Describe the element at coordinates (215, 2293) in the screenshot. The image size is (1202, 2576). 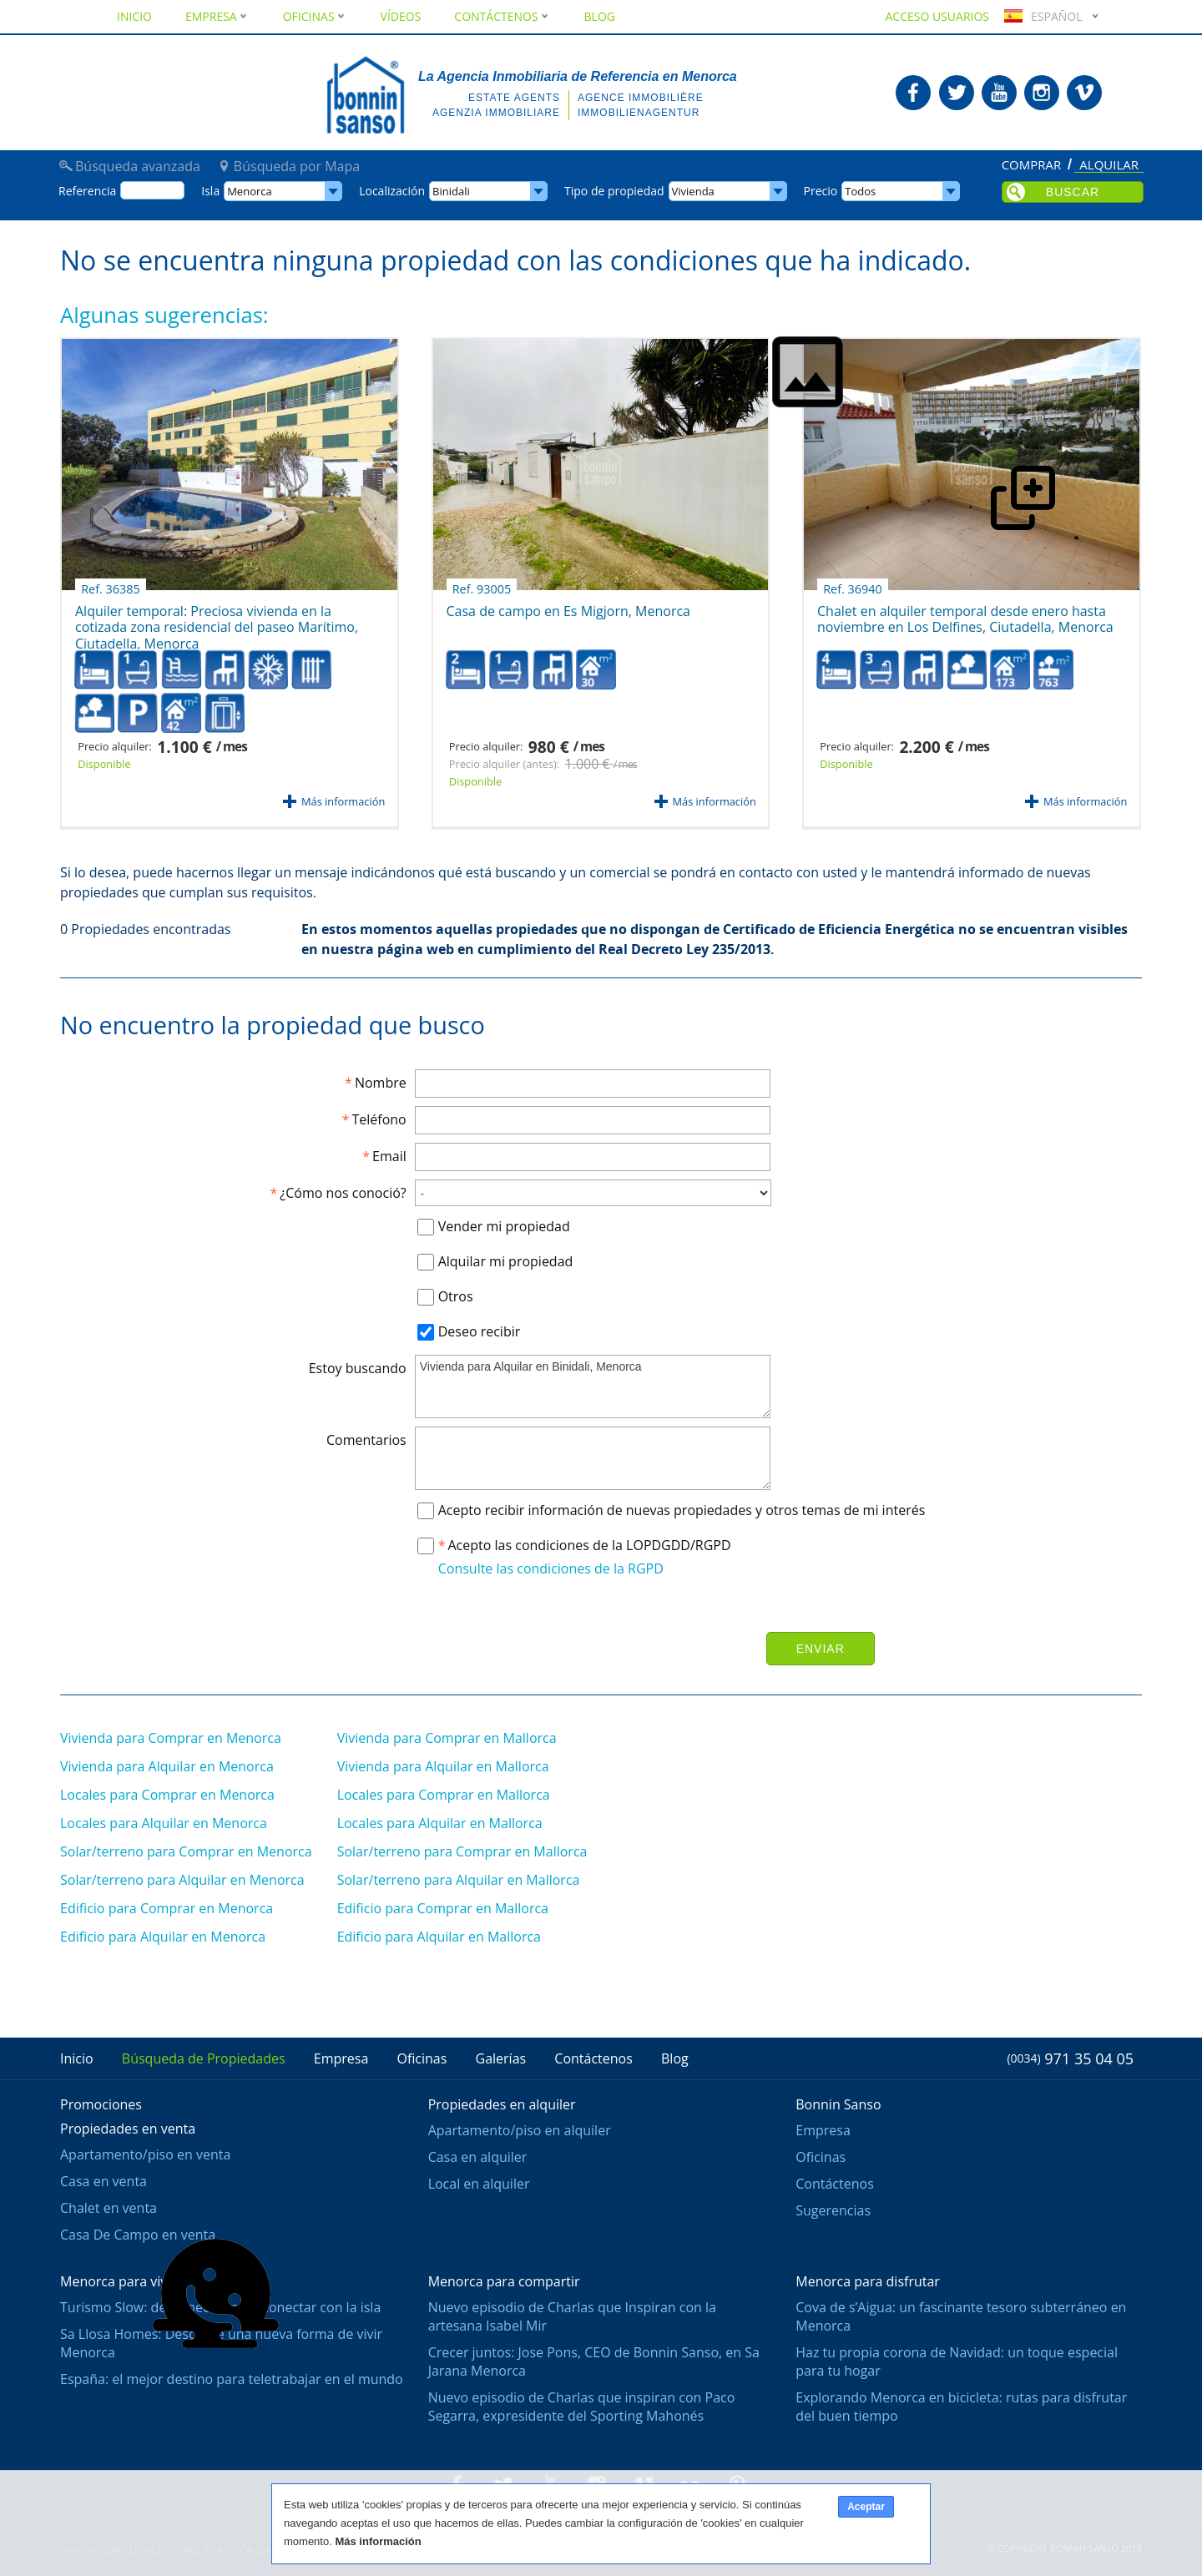
I see `indicates something is overwhelmed or struggling` at that location.